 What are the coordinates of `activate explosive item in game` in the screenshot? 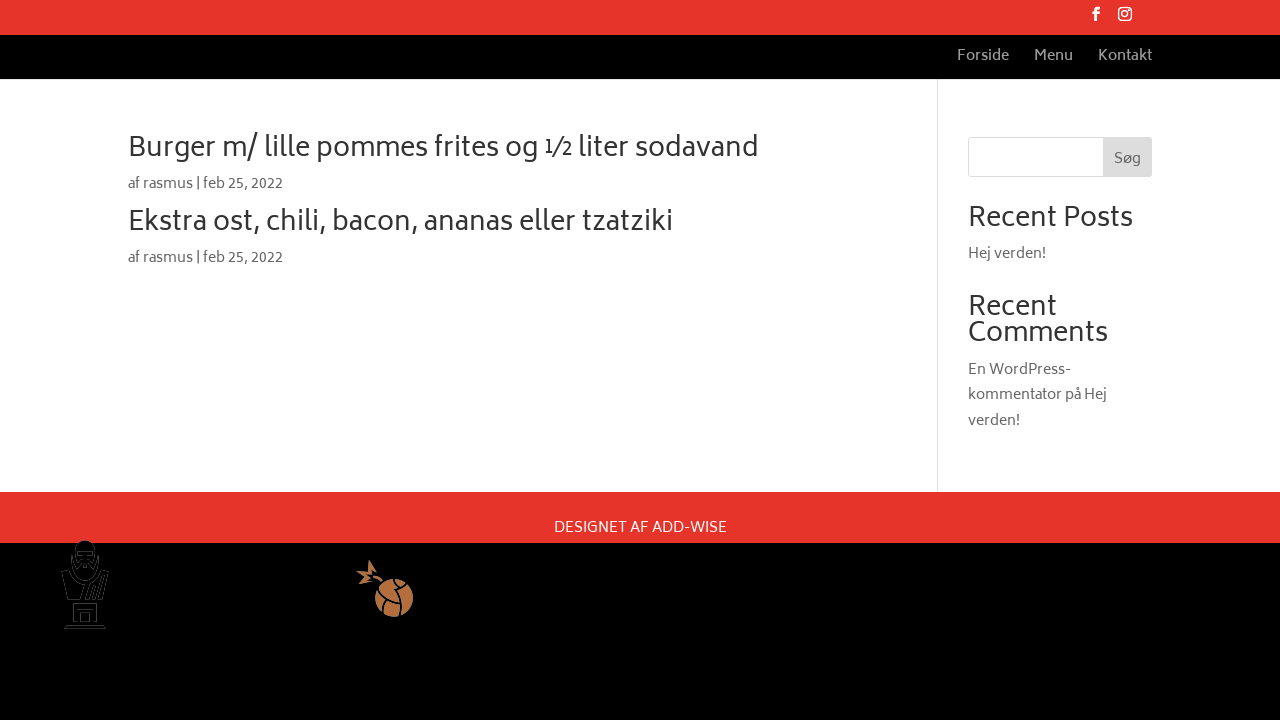 It's located at (384, 588).